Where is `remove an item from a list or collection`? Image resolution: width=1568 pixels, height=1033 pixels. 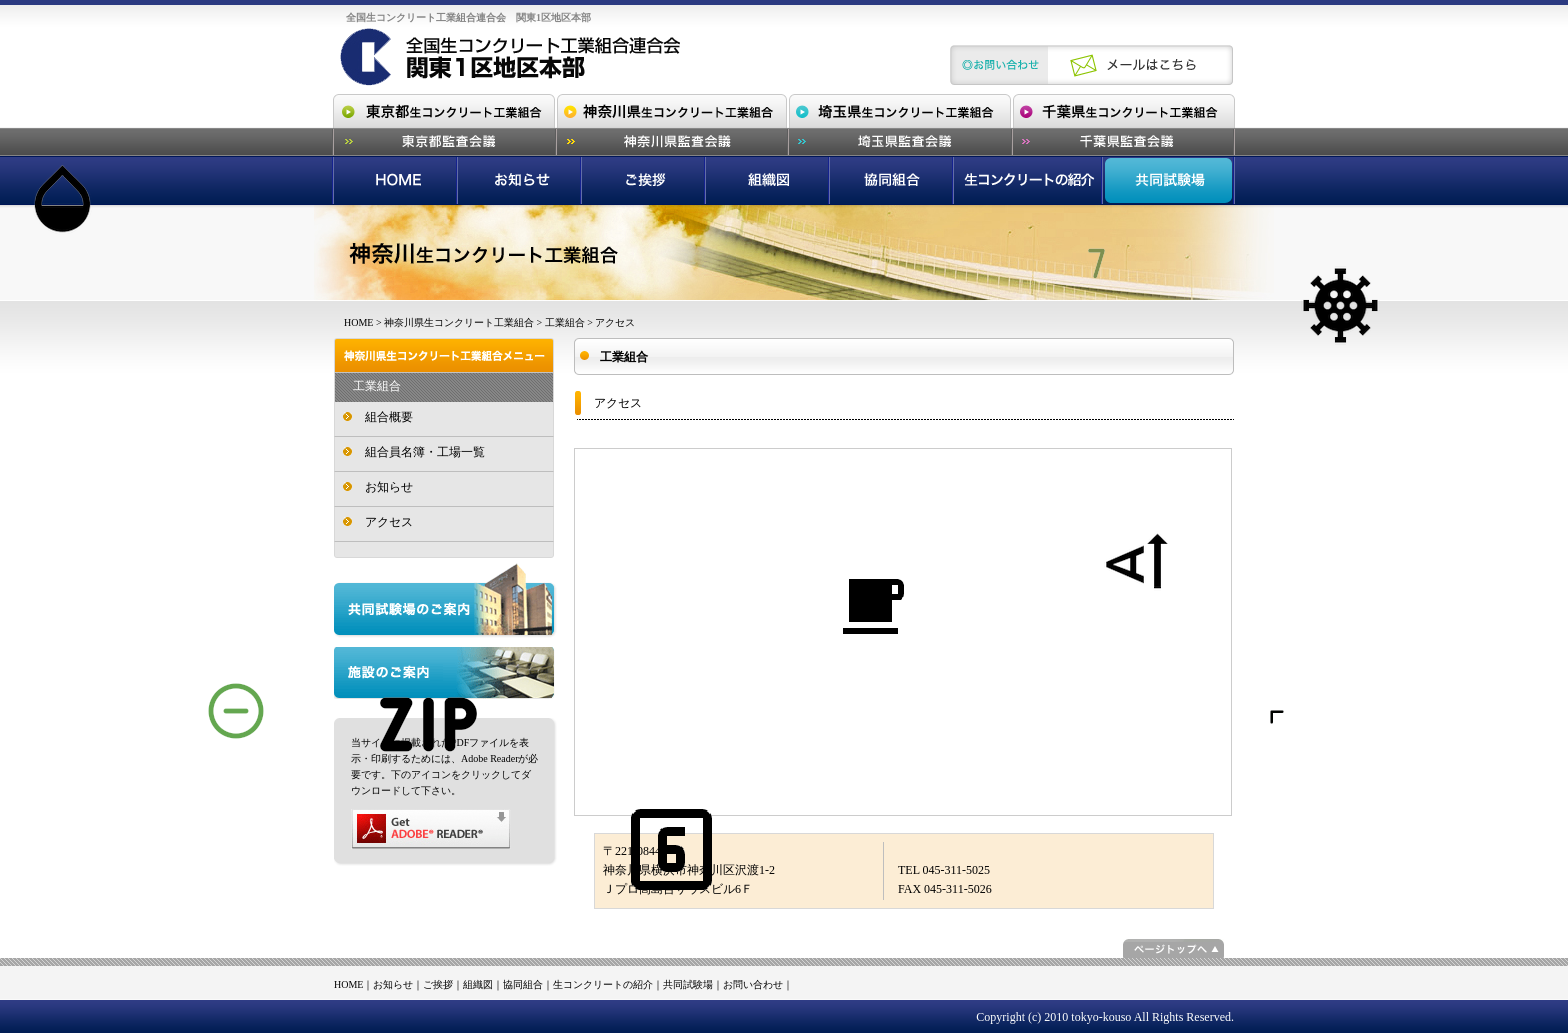 remove an item from a list or collection is located at coordinates (236, 711).